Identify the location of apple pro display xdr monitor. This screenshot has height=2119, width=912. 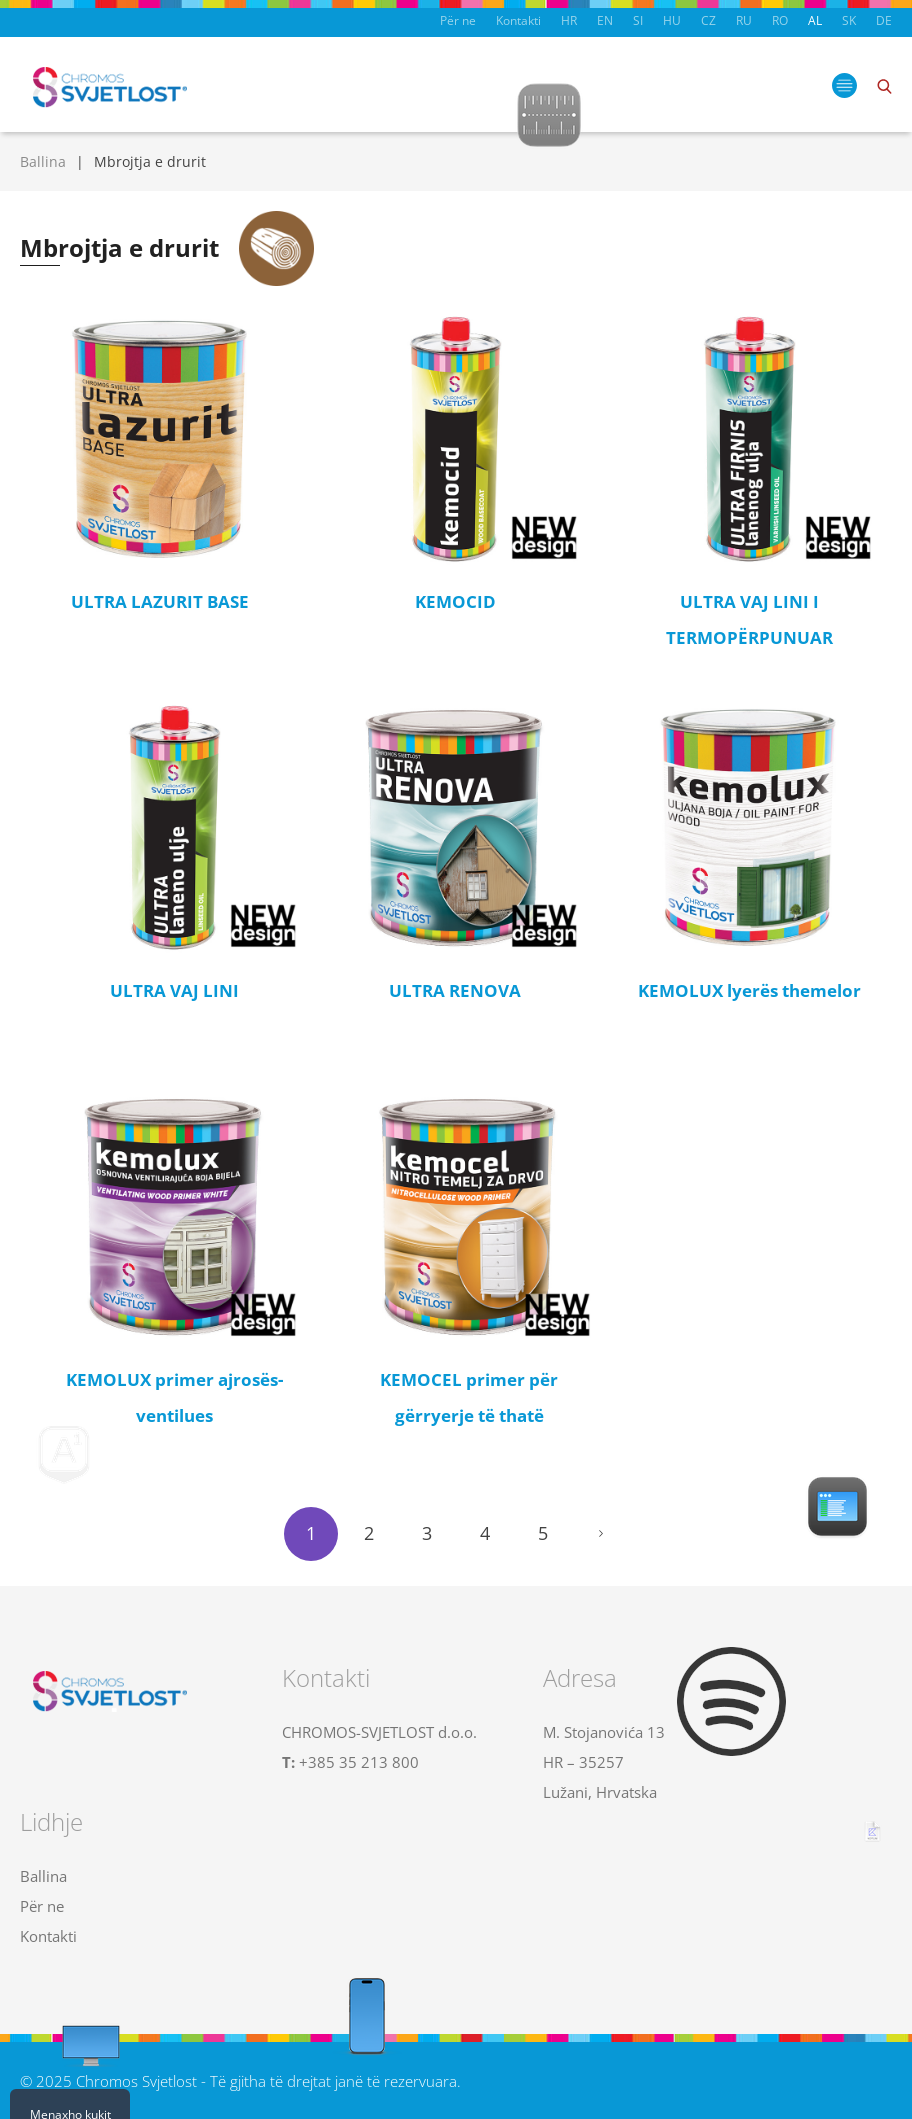
(91, 2040).